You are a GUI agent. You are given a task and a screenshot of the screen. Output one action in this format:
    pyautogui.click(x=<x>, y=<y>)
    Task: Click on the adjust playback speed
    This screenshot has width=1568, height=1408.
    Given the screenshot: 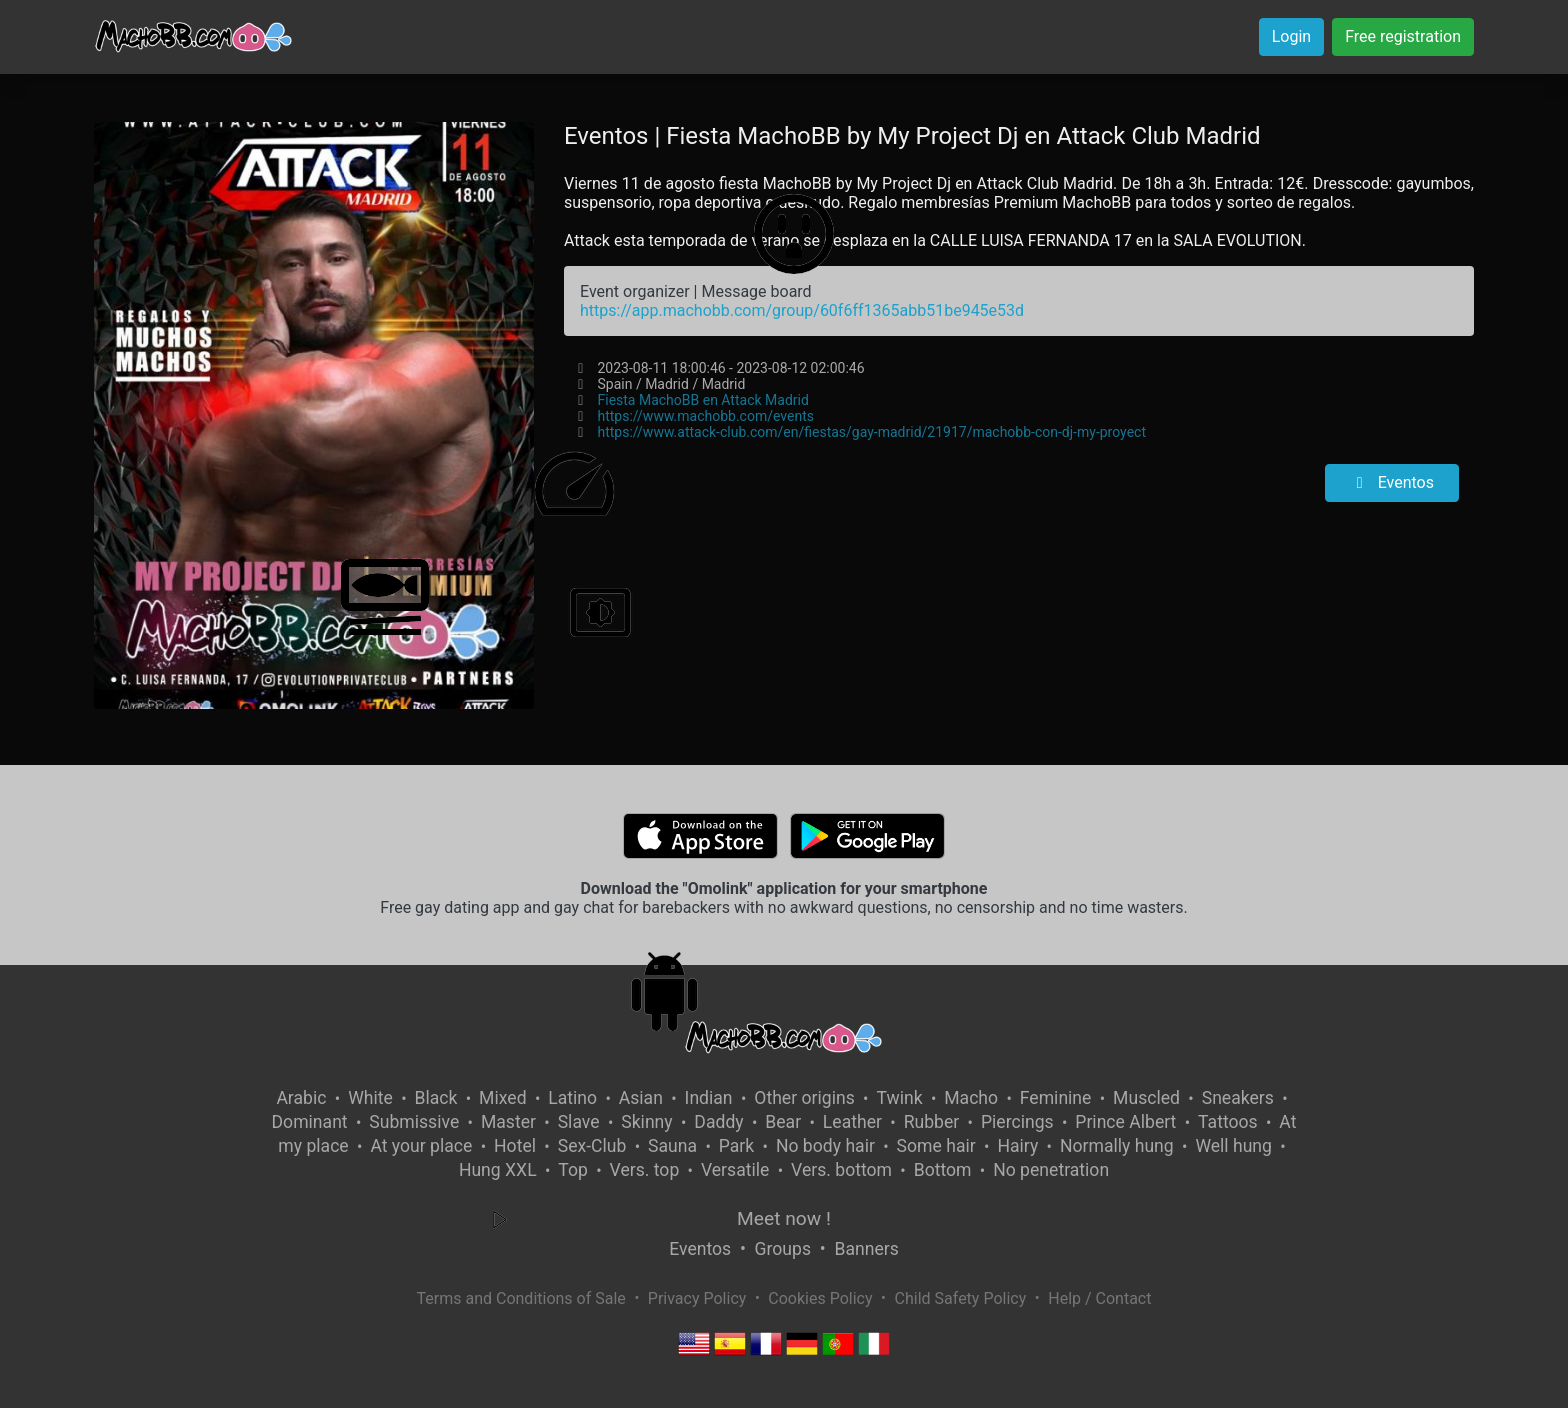 What is the action you would take?
    pyautogui.click(x=574, y=483)
    